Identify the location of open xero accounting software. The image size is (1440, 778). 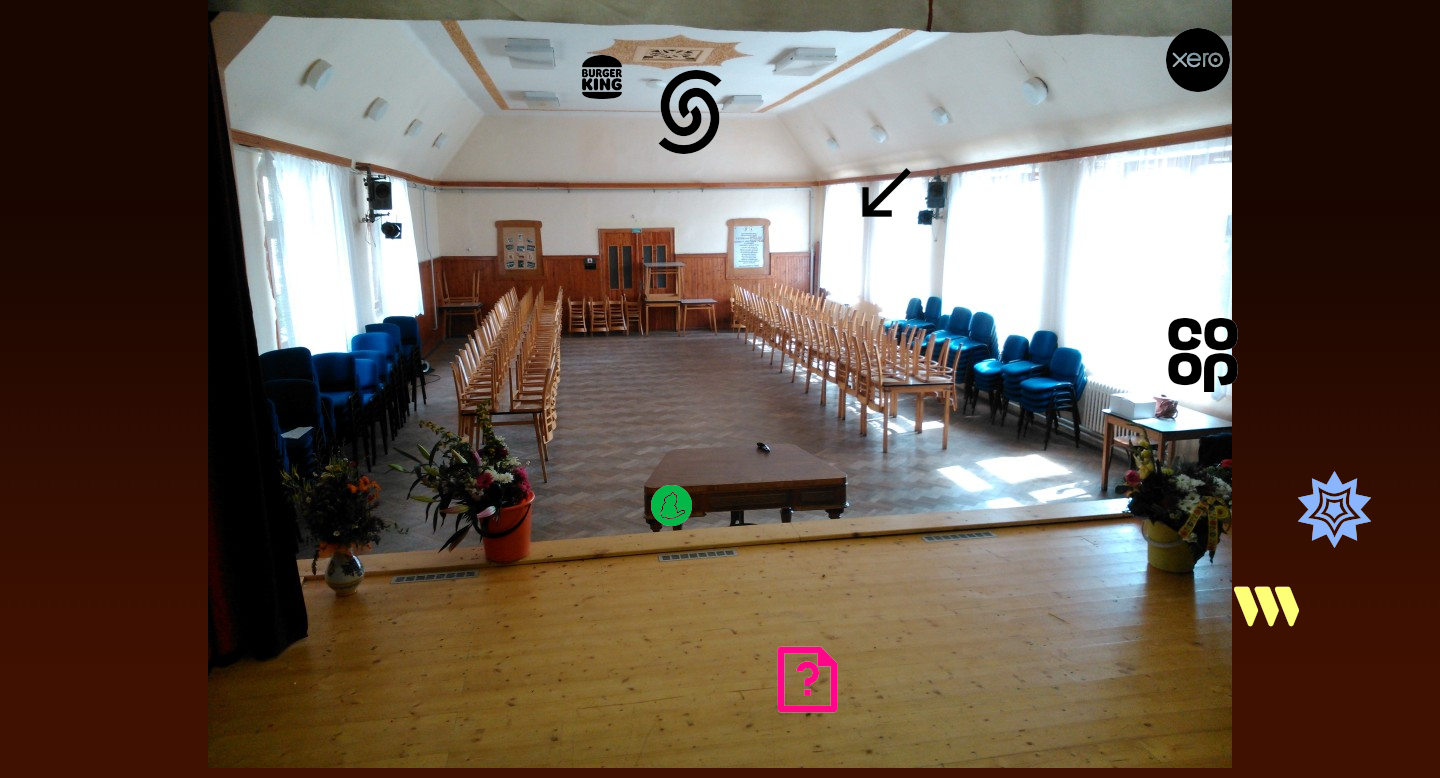
(1198, 60).